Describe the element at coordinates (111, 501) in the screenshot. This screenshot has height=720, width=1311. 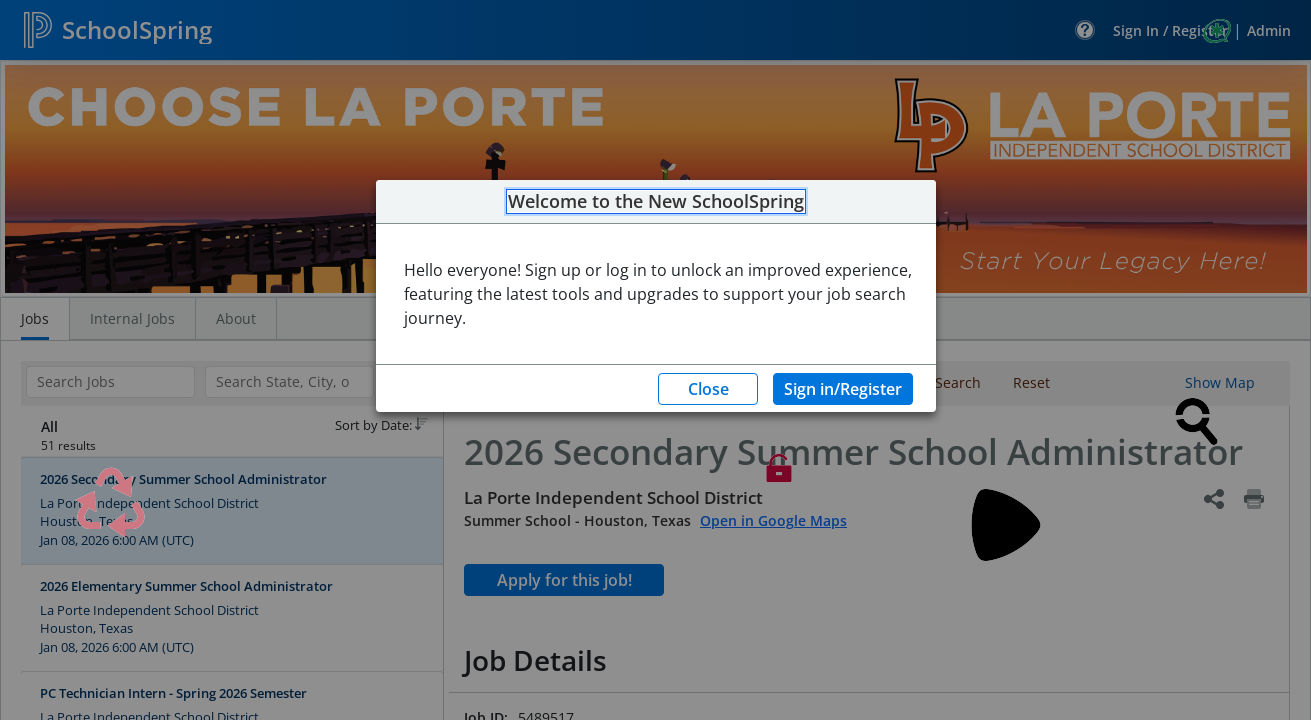
I see `indicates recyclable or eco-friendly content` at that location.